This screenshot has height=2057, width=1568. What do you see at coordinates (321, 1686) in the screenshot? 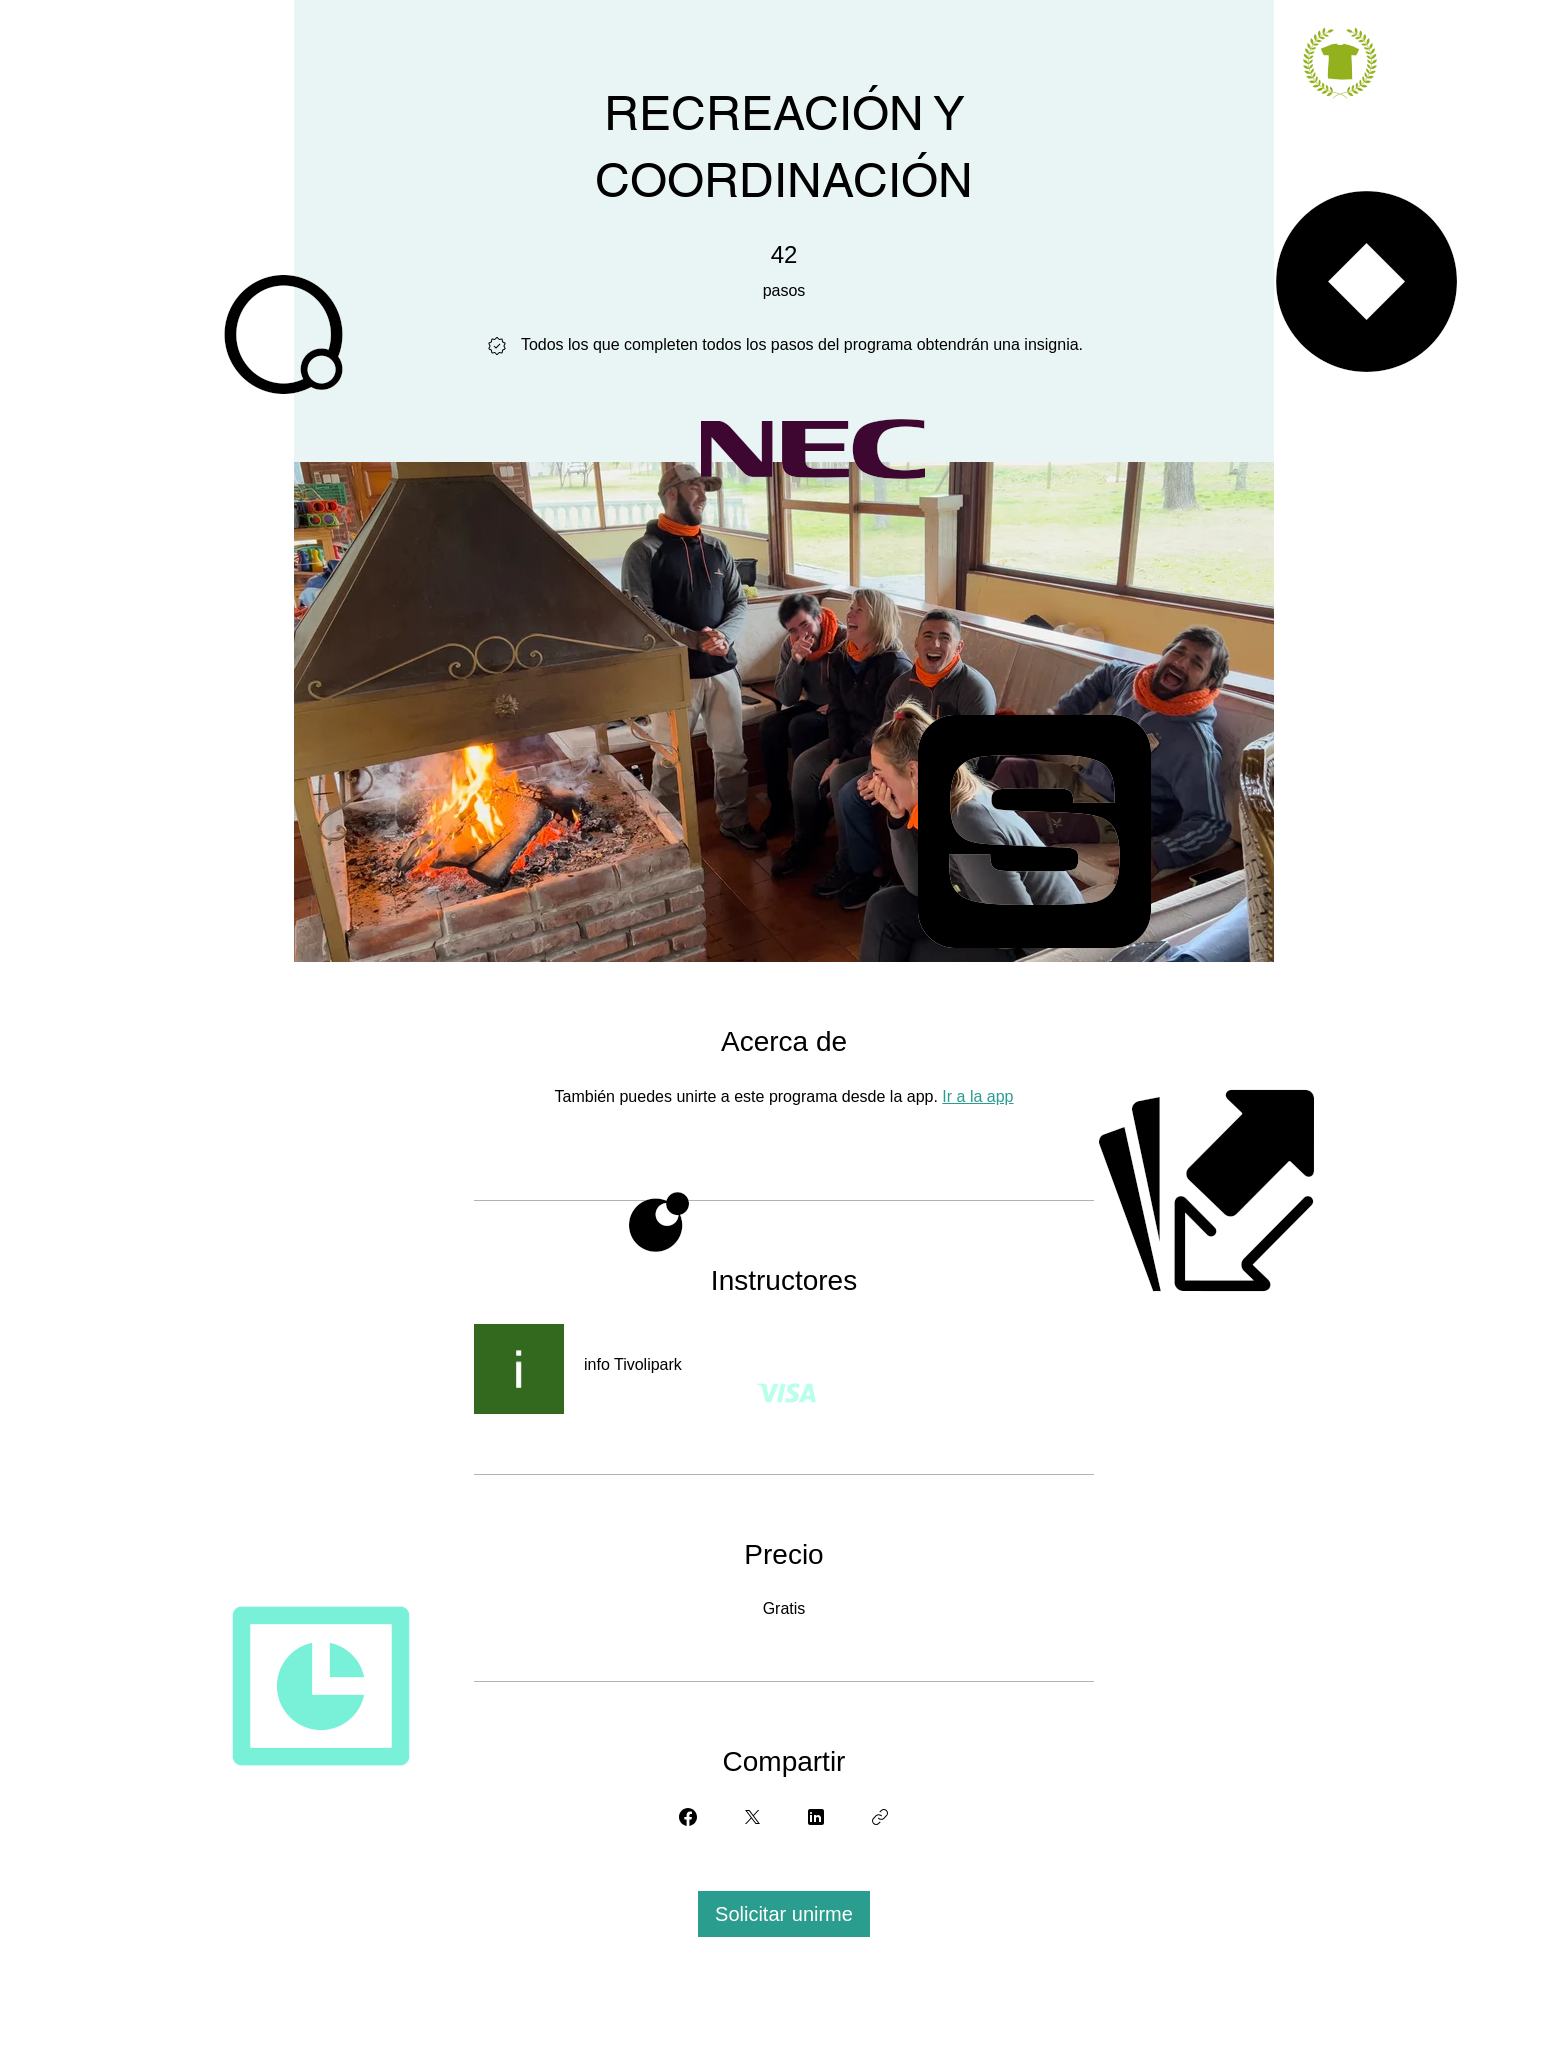
I see `view business analytics dashboard` at bounding box center [321, 1686].